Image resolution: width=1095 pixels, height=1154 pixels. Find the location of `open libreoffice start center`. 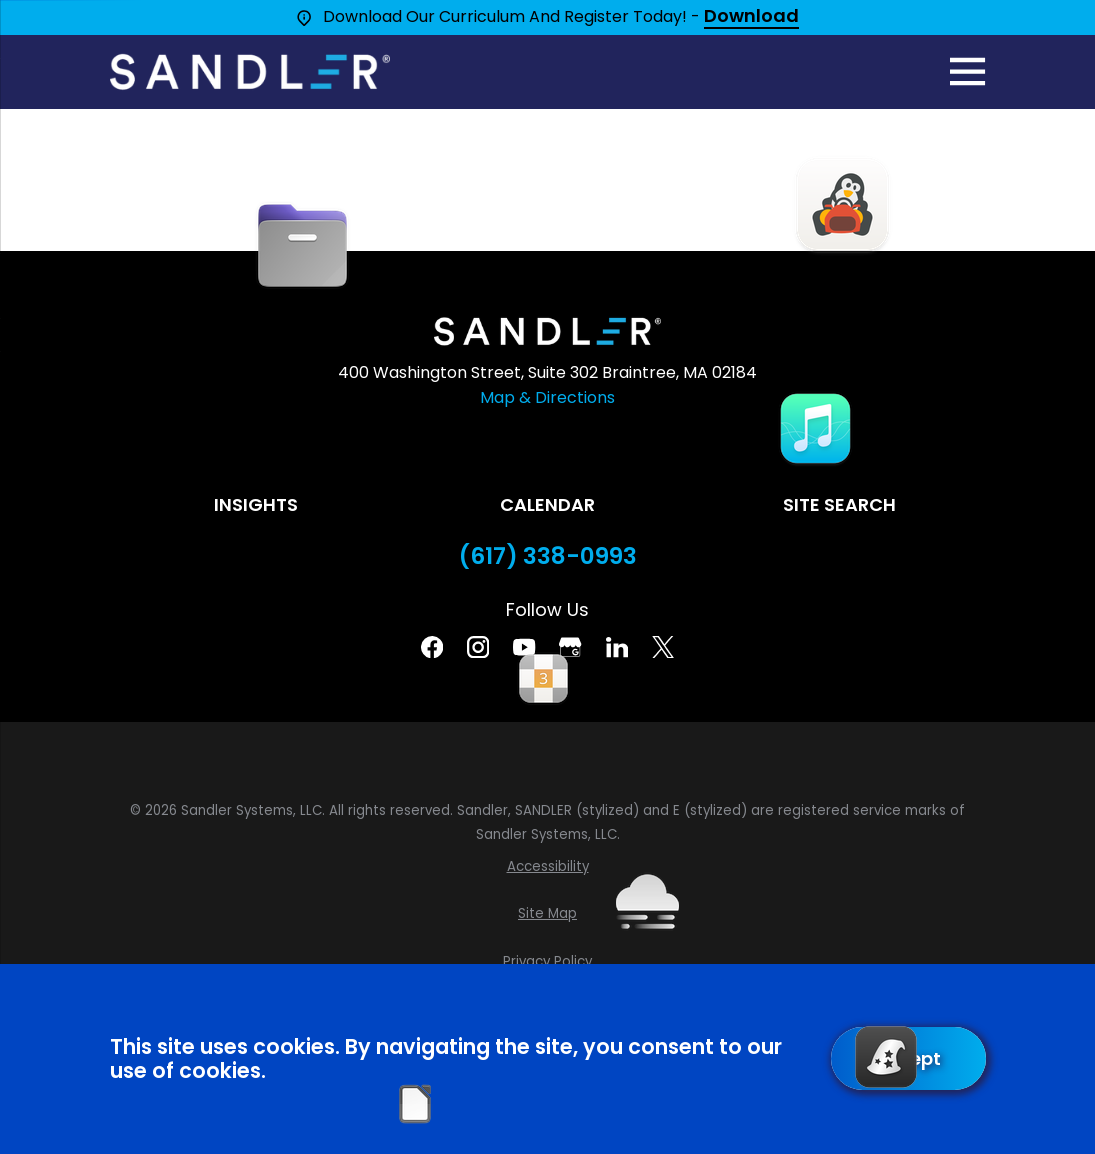

open libreoffice start center is located at coordinates (415, 1104).